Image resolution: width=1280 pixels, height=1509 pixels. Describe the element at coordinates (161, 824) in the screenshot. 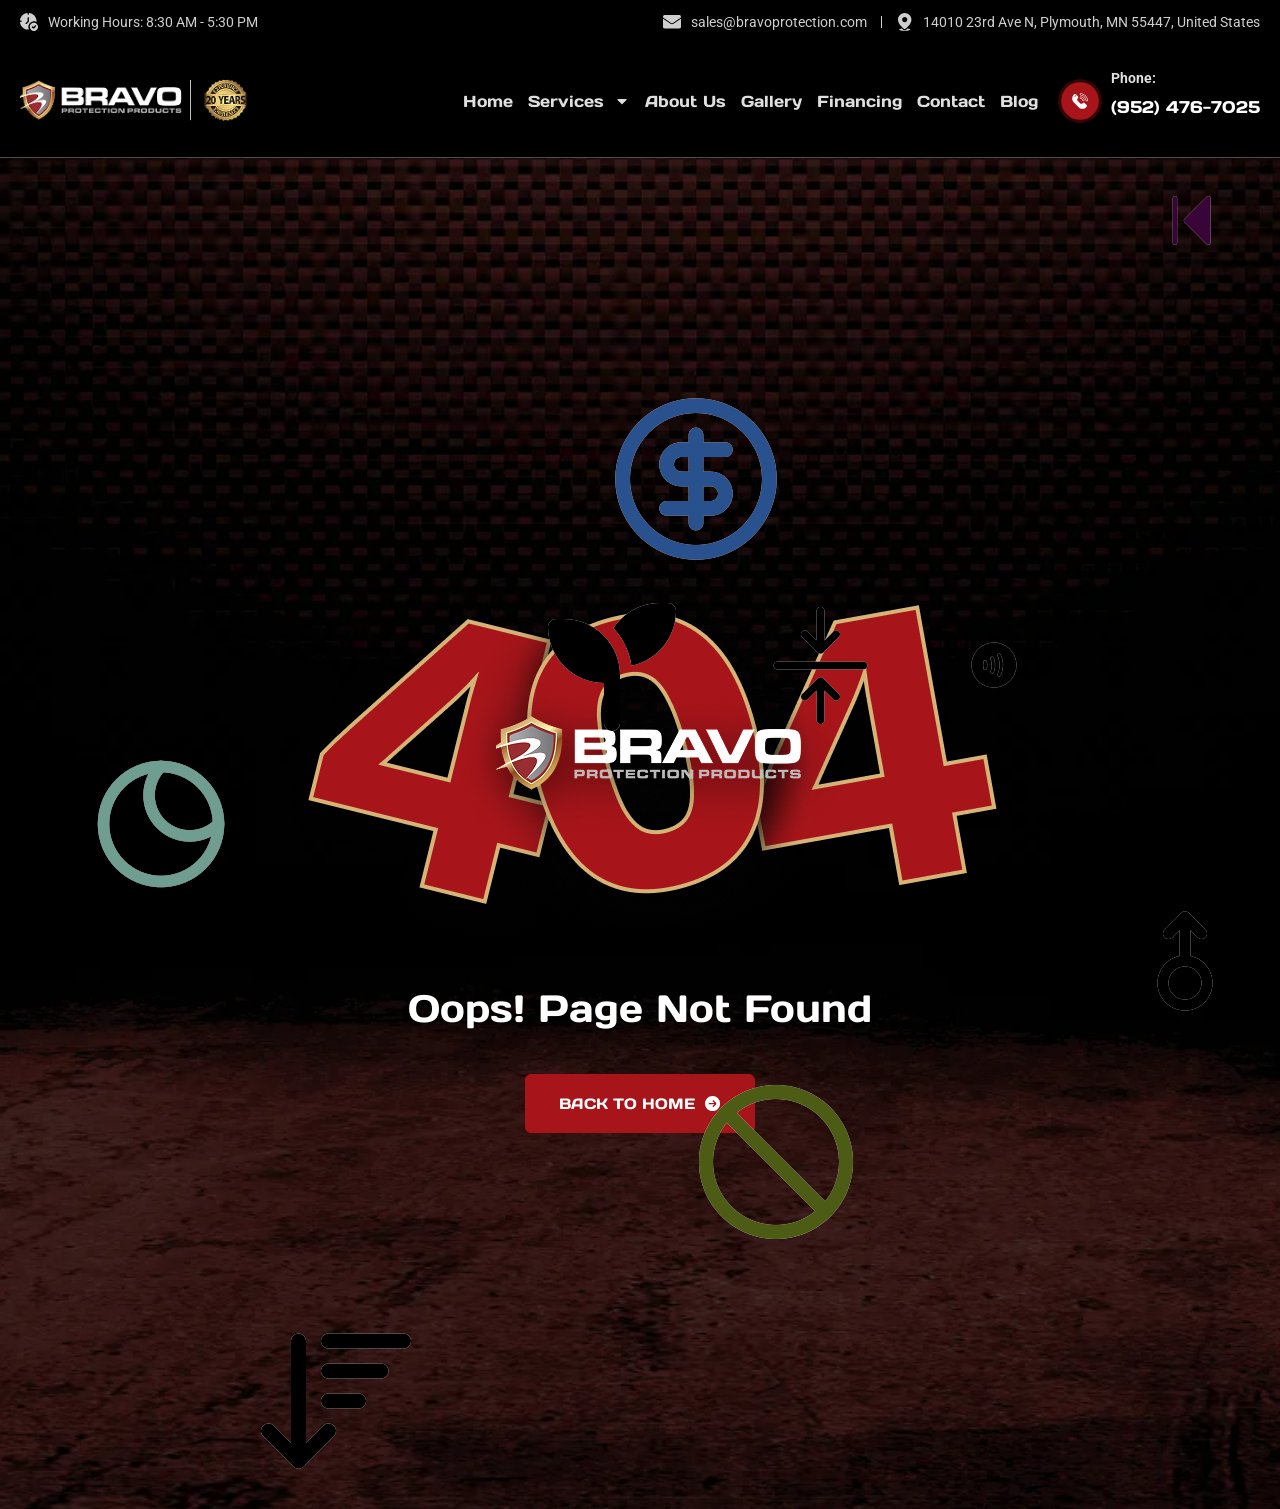

I see `toggle dark mode or night theme` at that location.